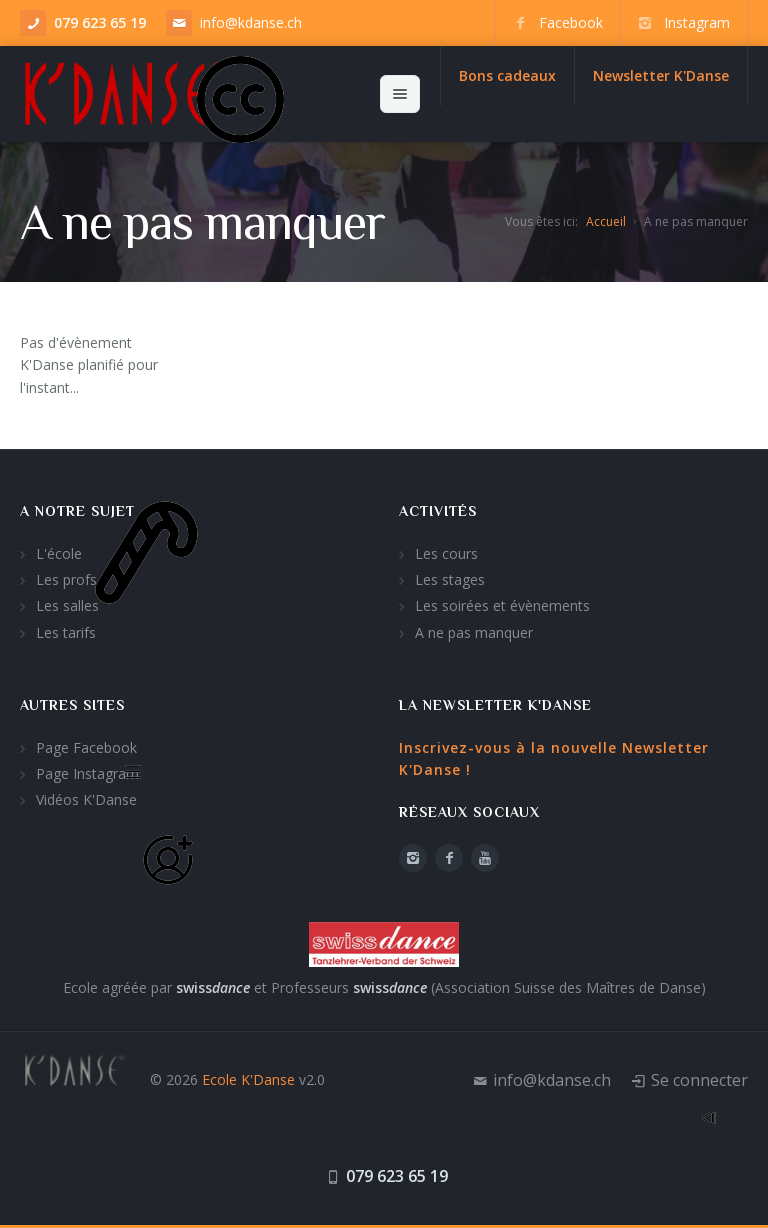  What do you see at coordinates (133, 772) in the screenshot?
I see `open navigation menu` at bounding box center [133, 772].